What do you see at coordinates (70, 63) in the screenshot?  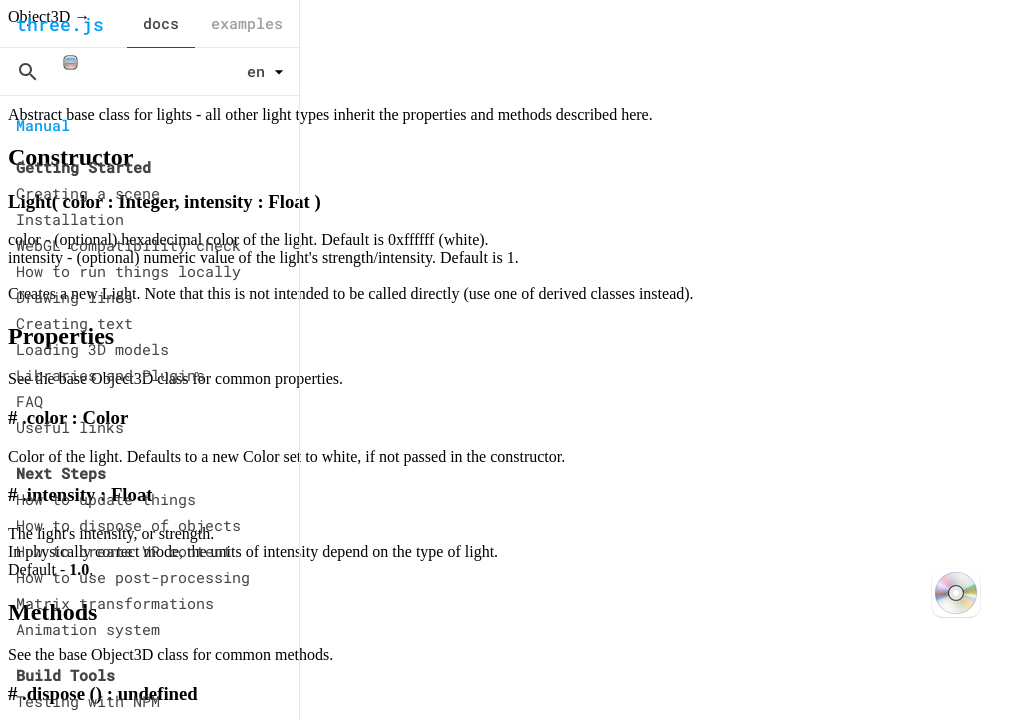 I see `access background textures and materials library` at bounding box center [70, 63].